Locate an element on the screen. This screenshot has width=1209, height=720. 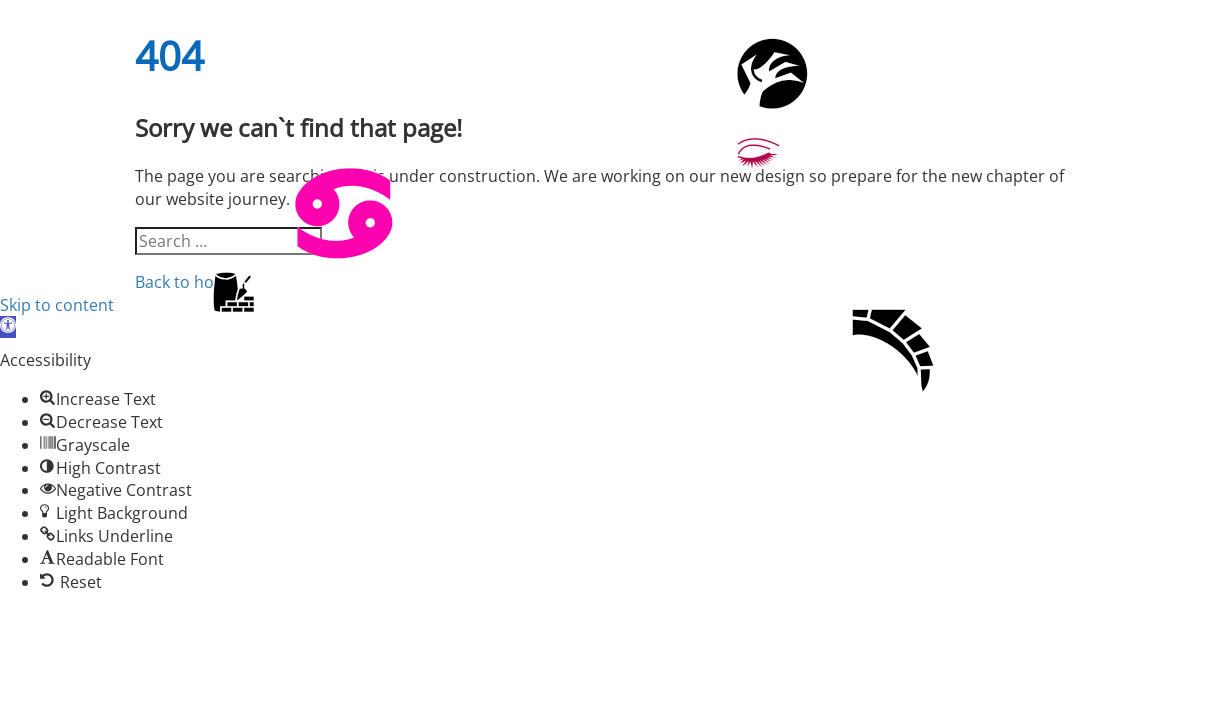
select concrete or cement materials is located at coordinates (233, 291).